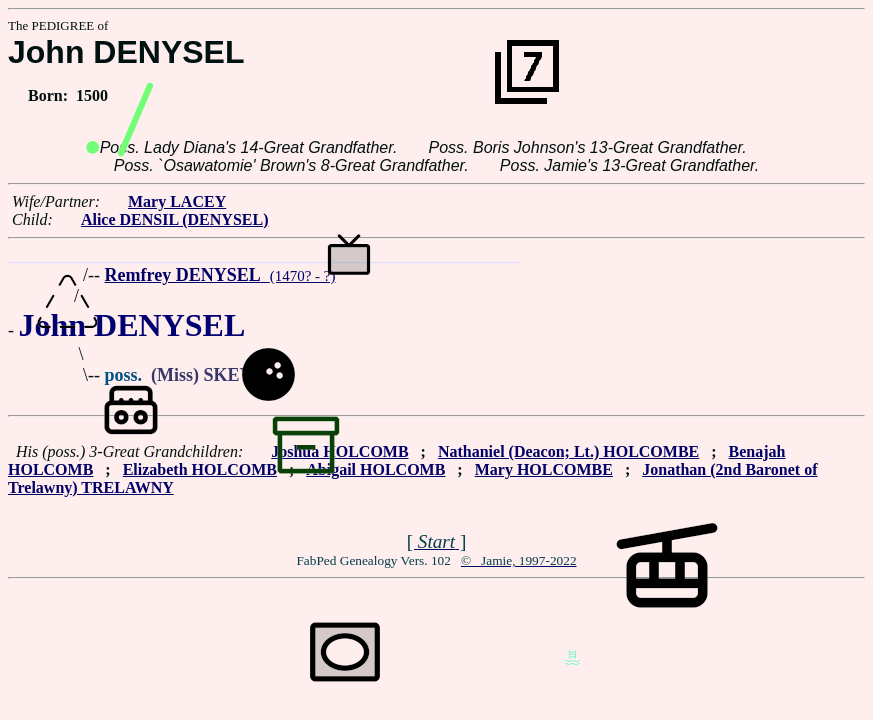 The image size is (873, 720). Describe the element at coordinates (120, 119) in the screenshot. I see `indicates a relative file path reference` at that location.